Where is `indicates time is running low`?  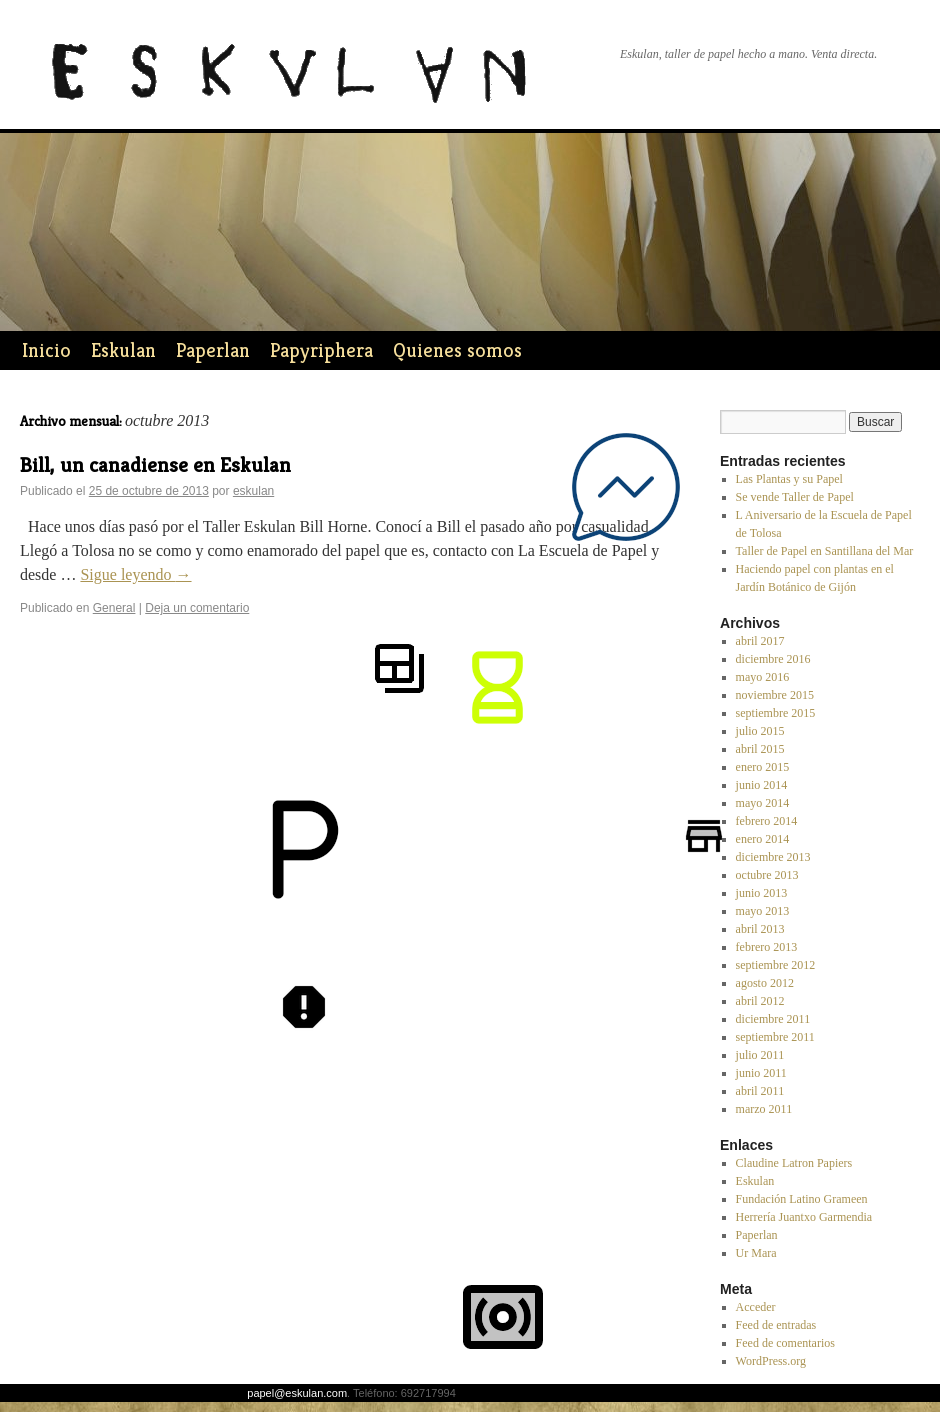 indicates time is running low is located at coordinates (497, 687).